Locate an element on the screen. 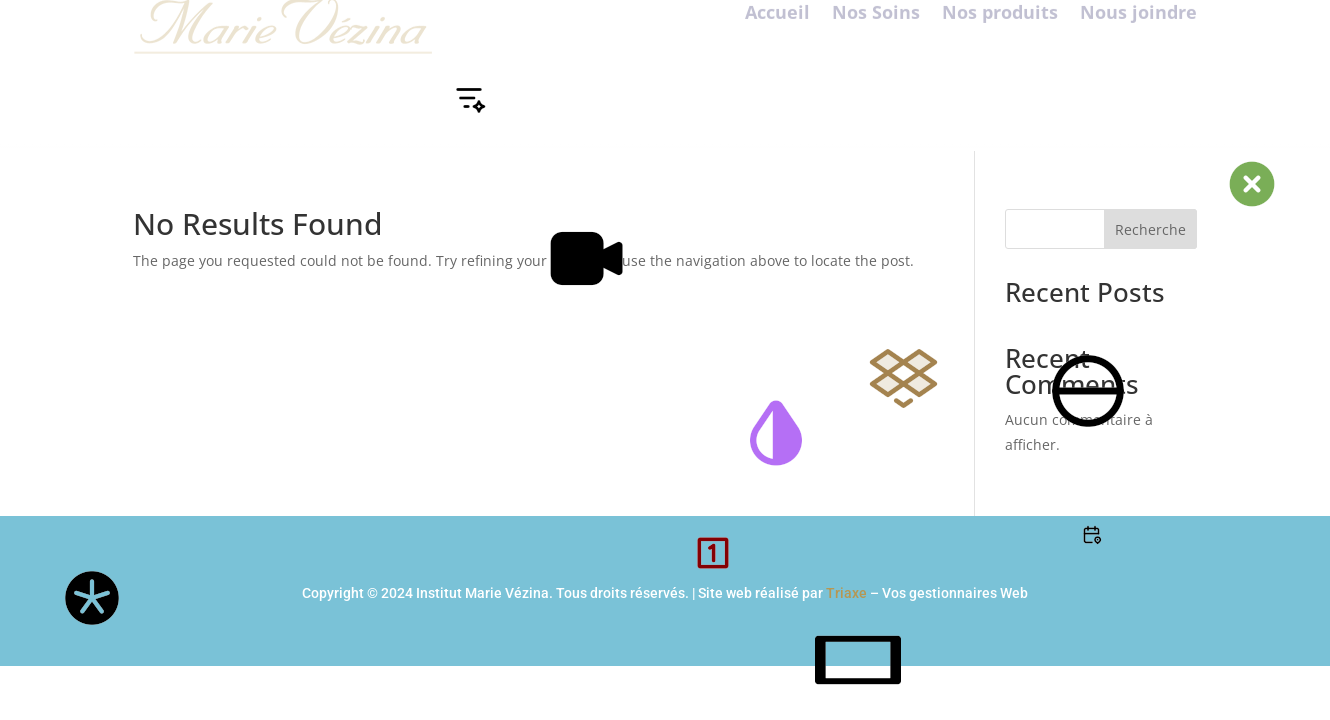 The height and width of the screenshot is (720, 1330). apply AI-powered smart filters is located at coordinates (469, 98).